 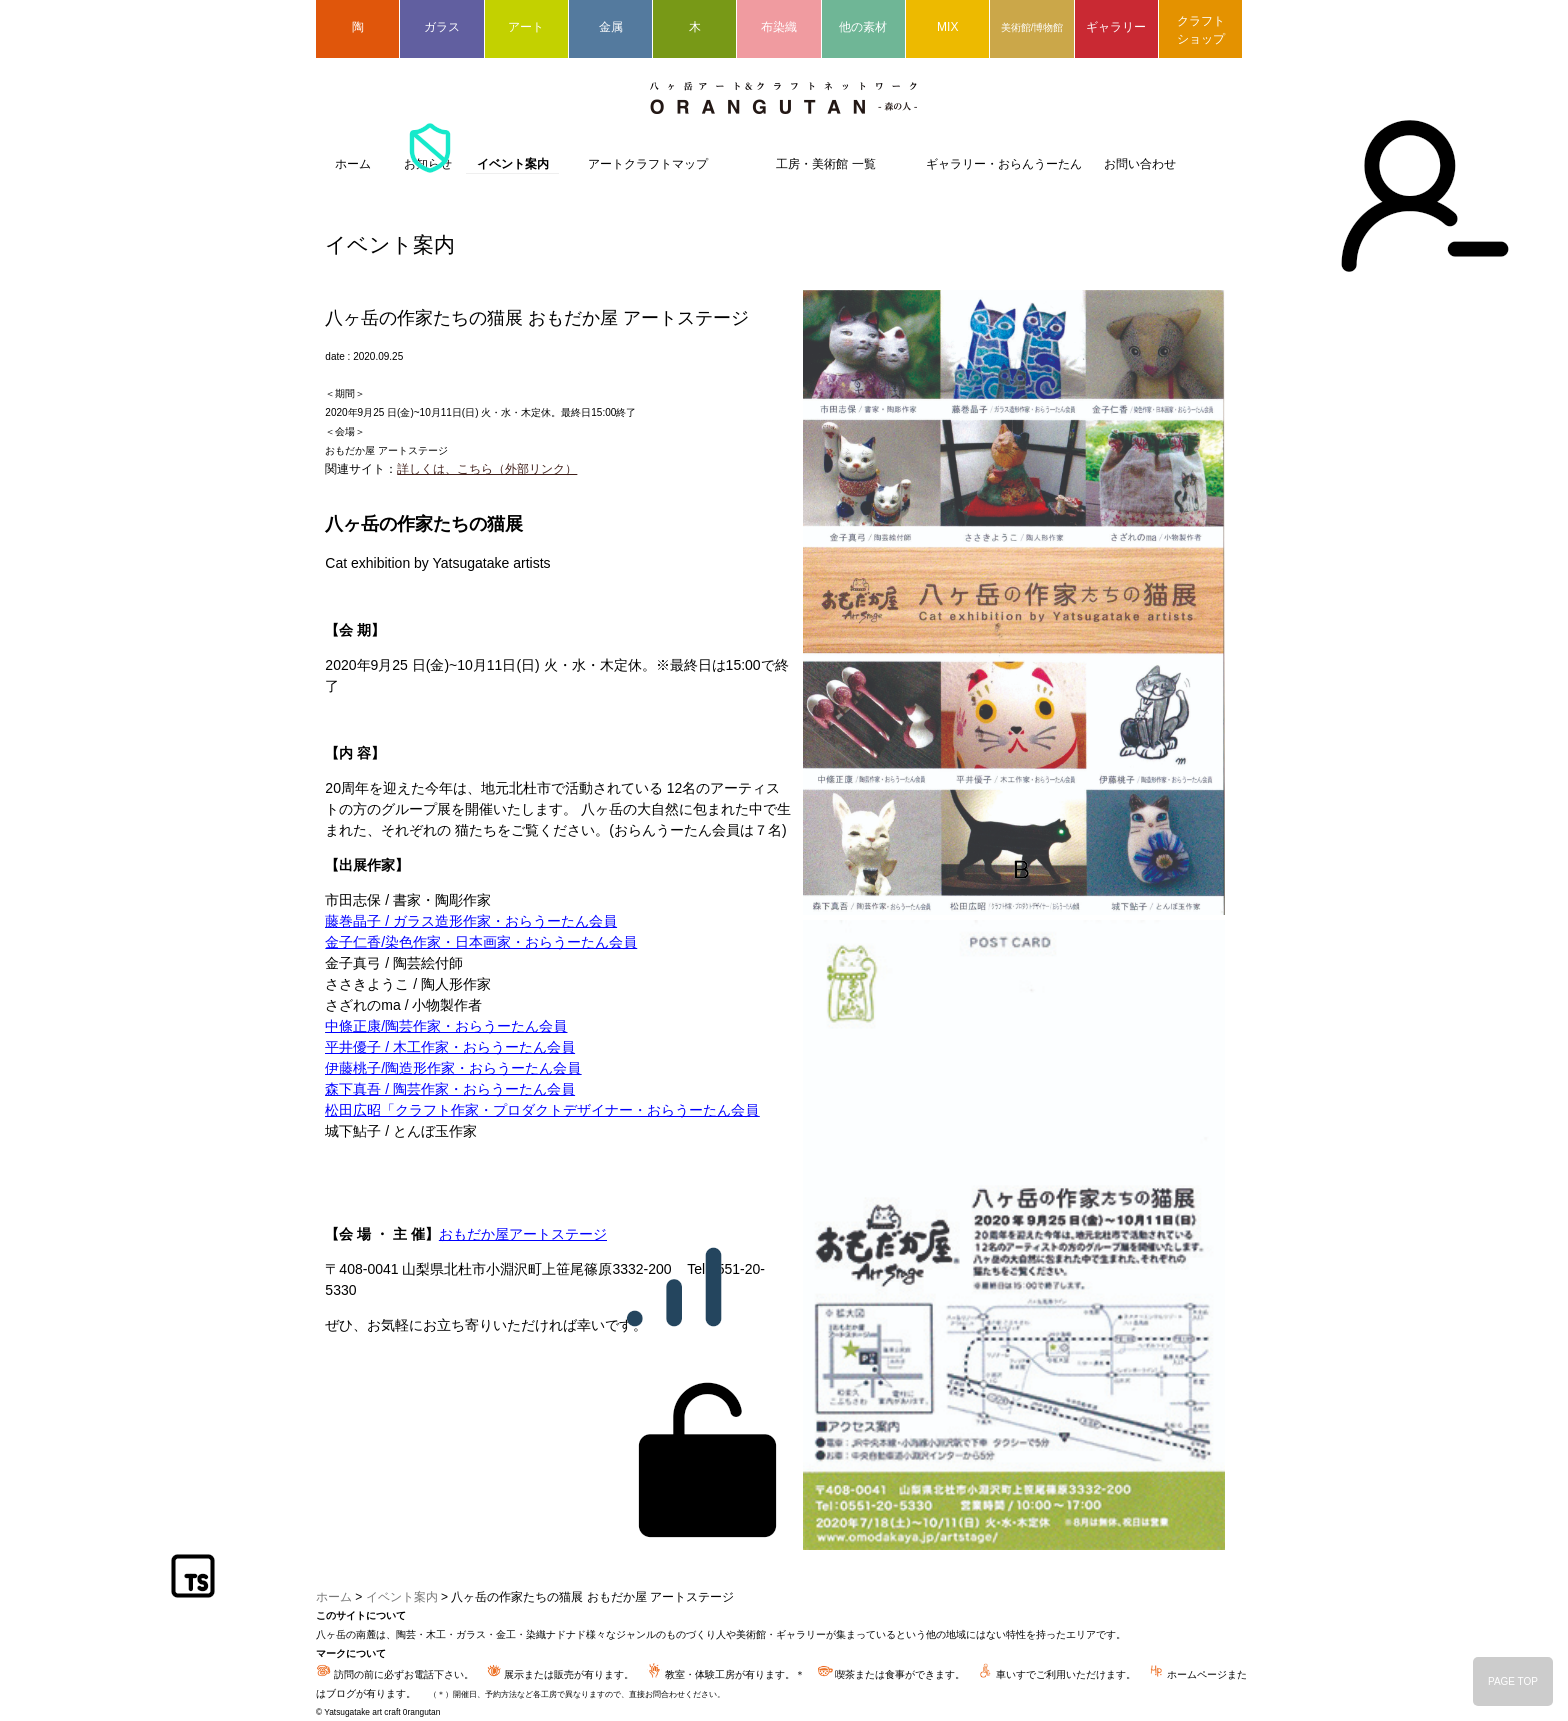 I want to click on unlocked or unsecured state, so click(x=707, y=1468).